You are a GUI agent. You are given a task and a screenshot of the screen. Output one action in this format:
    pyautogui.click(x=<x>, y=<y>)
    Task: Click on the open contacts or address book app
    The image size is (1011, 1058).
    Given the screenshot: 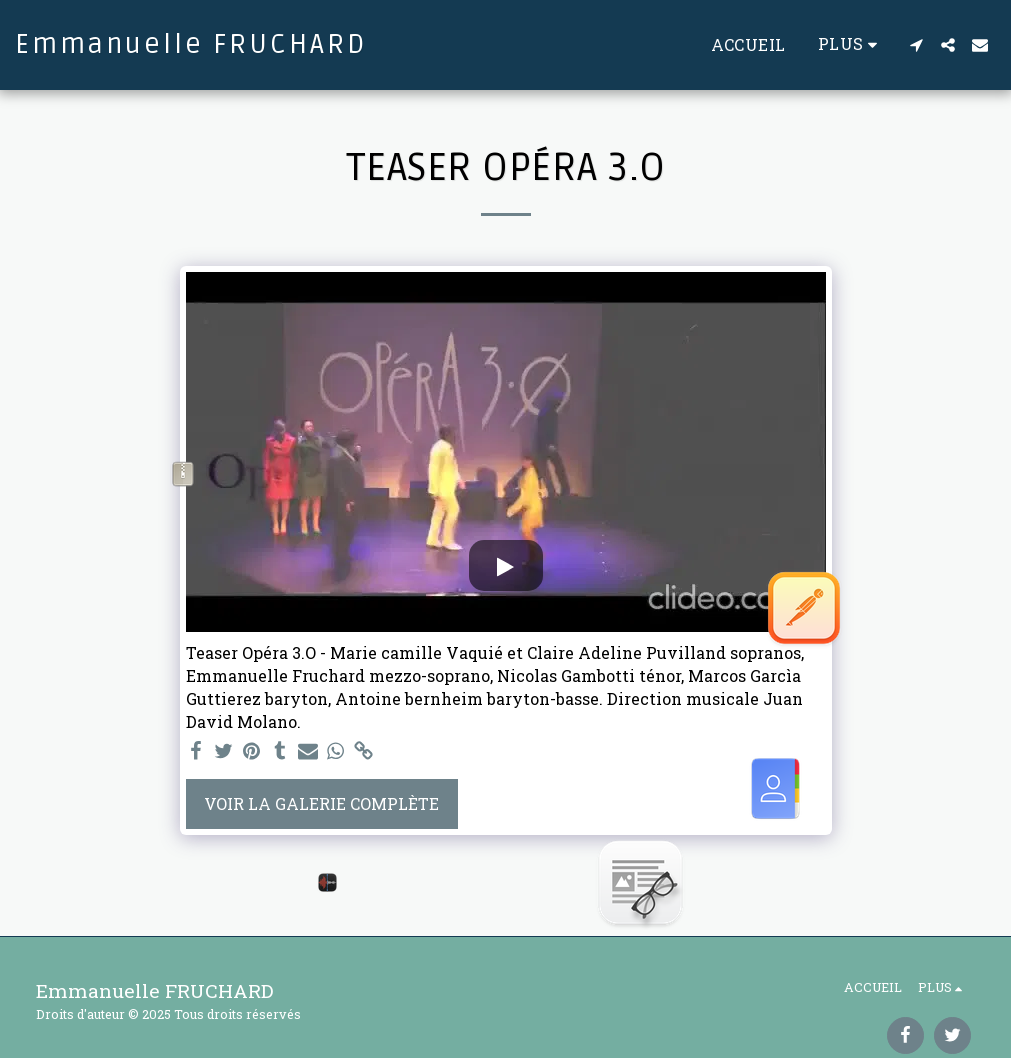 What is the action you would take?
    pyautogui.click(x=775, y=788)
    